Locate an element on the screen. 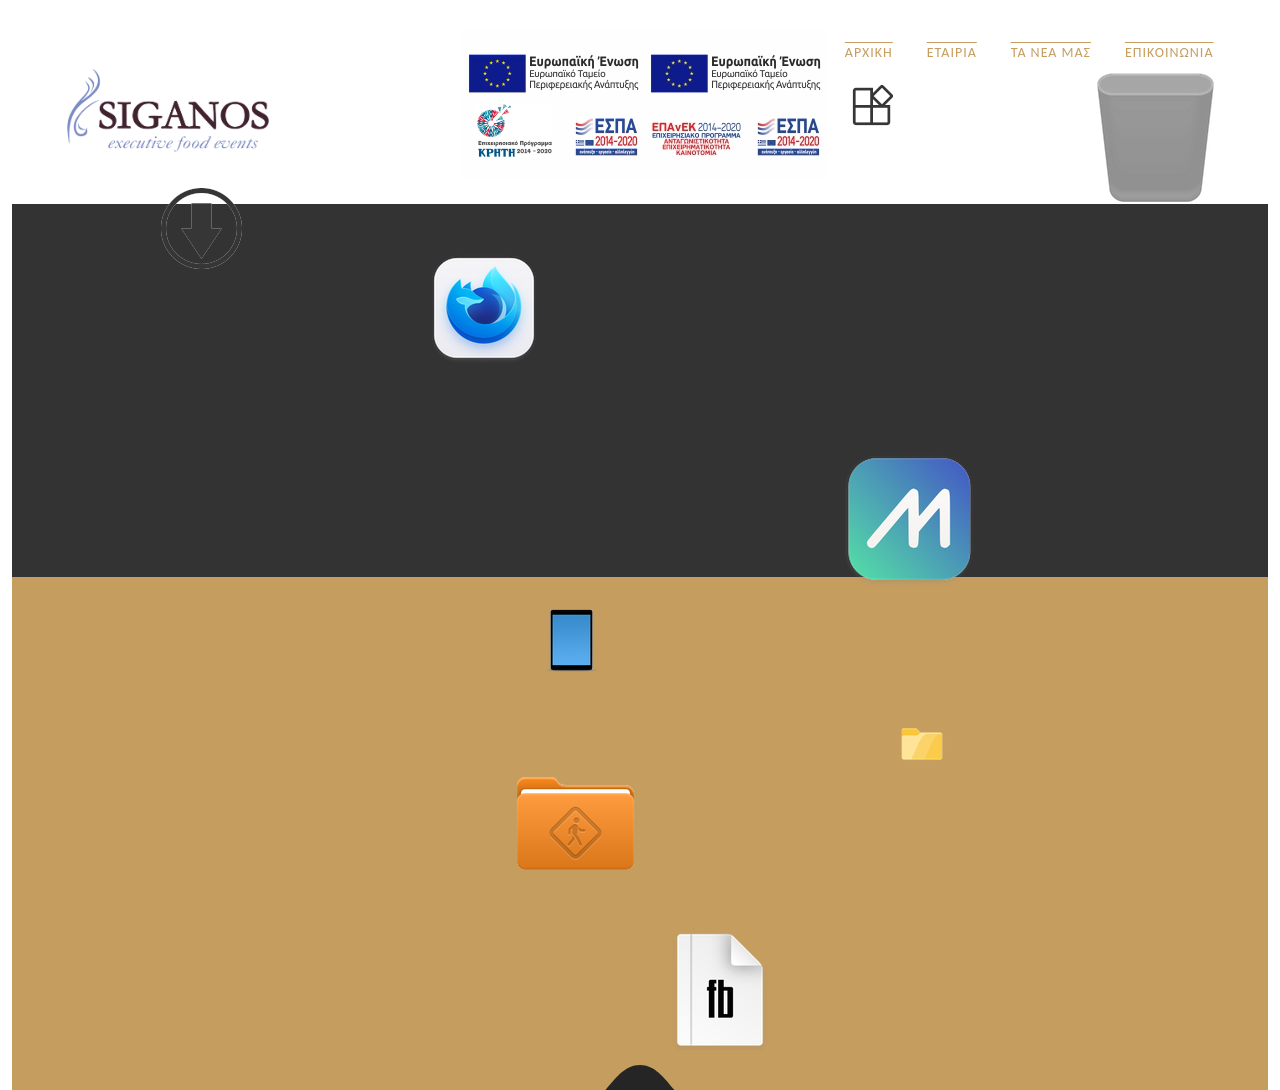 The height and width of the screenshot is (1090, 1280). open public or shared folder is located at coordinates (575, 823).